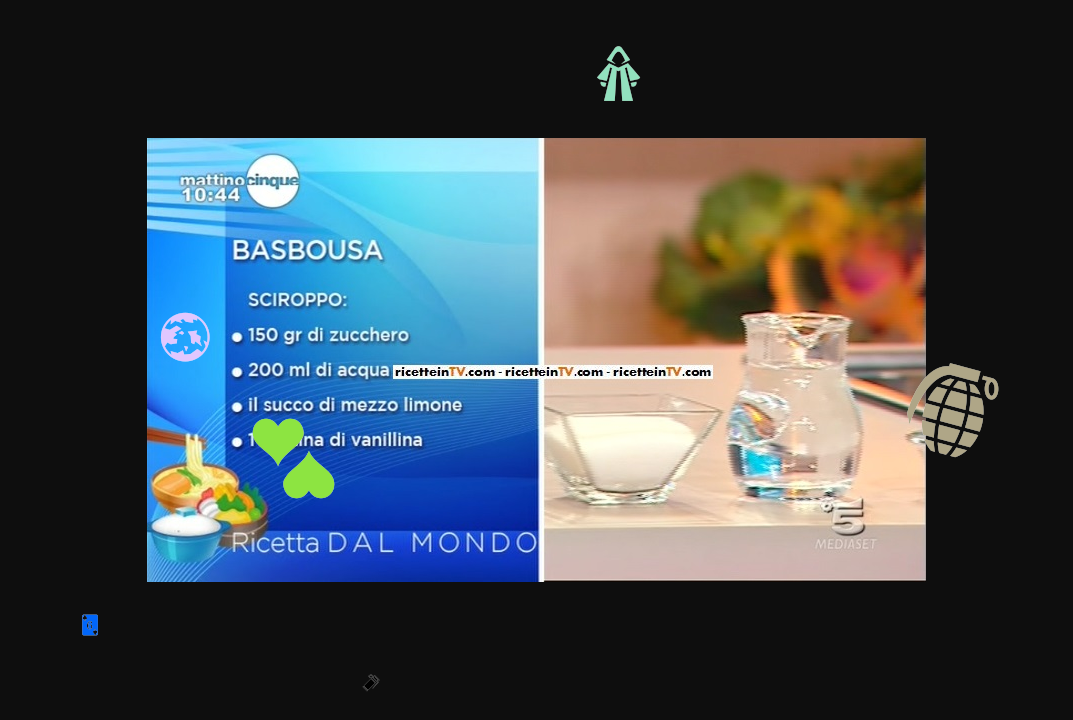  What do you see at coordinates (950, 409) in the screenshot?
I see `select grenade weapon or explosive item` at bounding box center [950, 409].